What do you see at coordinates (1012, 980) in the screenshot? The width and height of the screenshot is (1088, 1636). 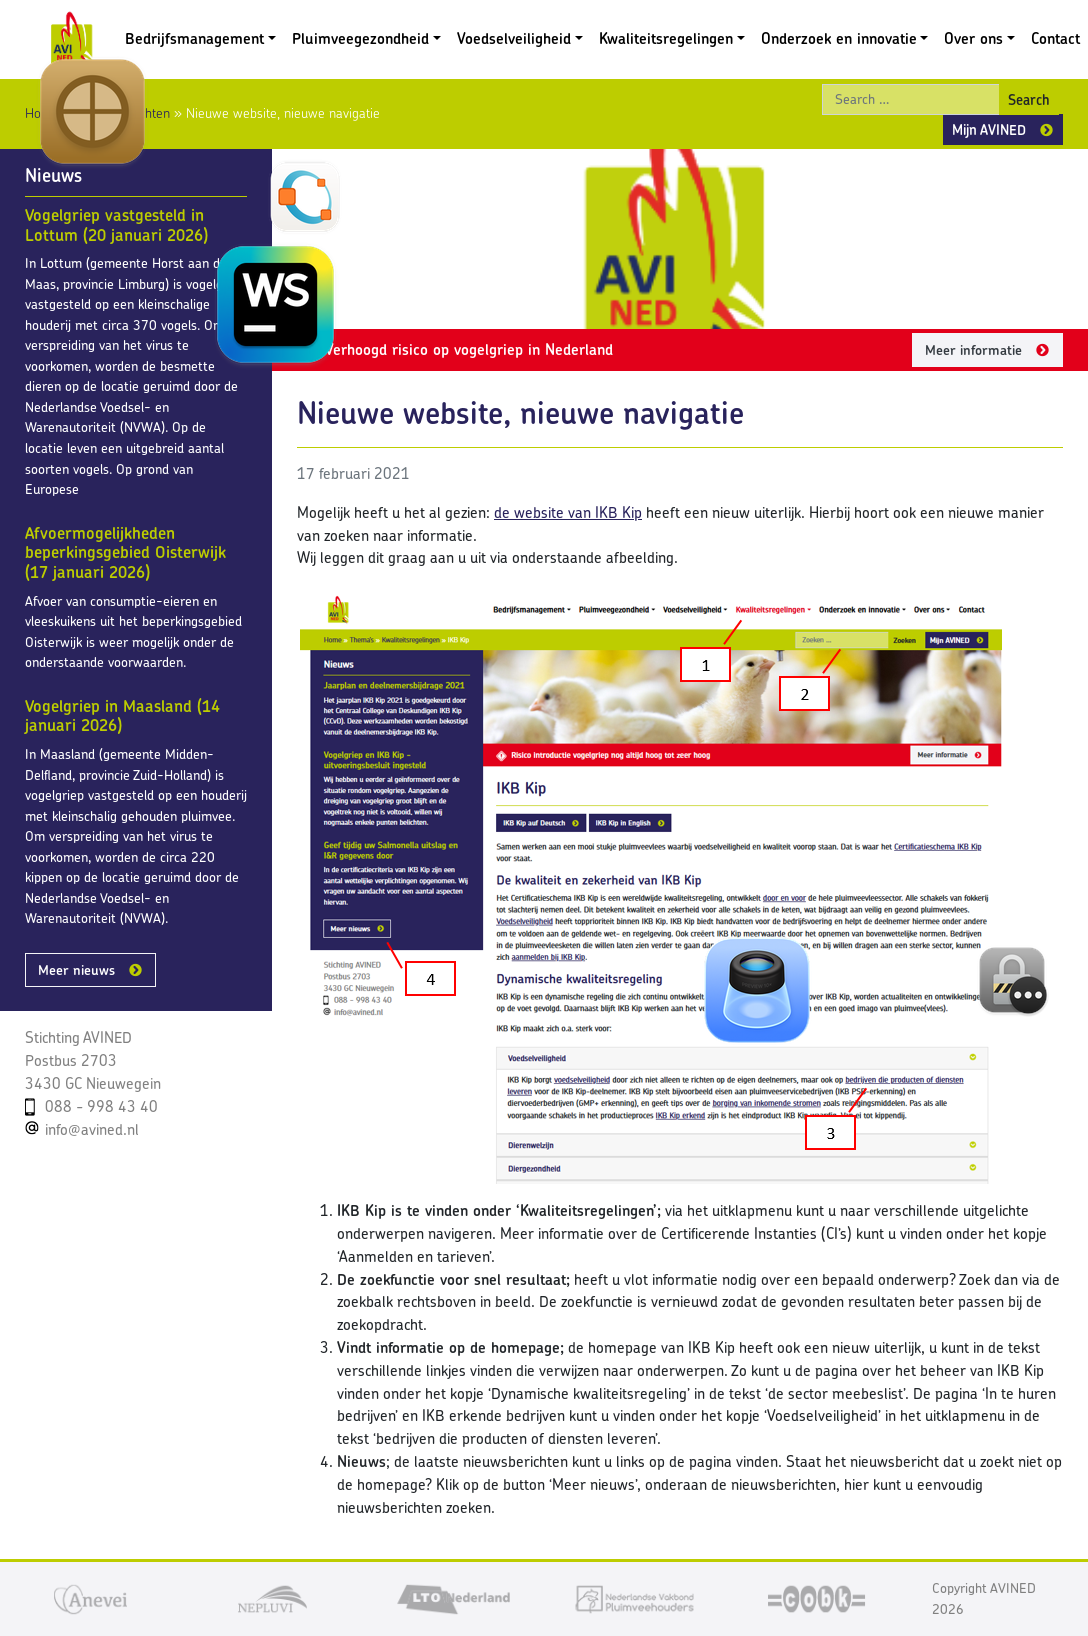 I see `open cipher password manager app` at bounding box center [1012, 980].